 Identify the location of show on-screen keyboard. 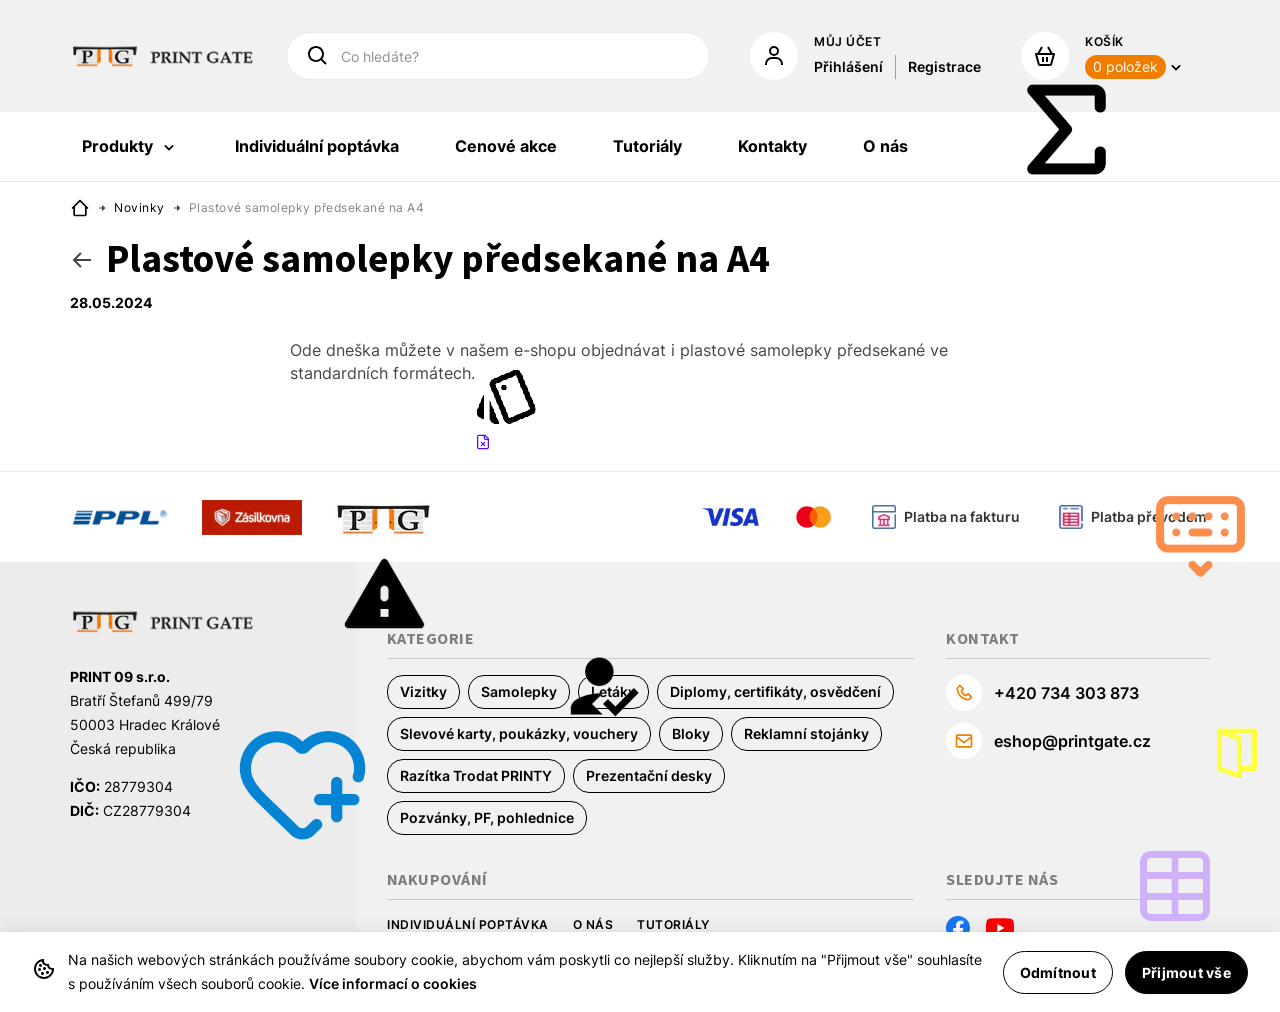
(1200, 536).